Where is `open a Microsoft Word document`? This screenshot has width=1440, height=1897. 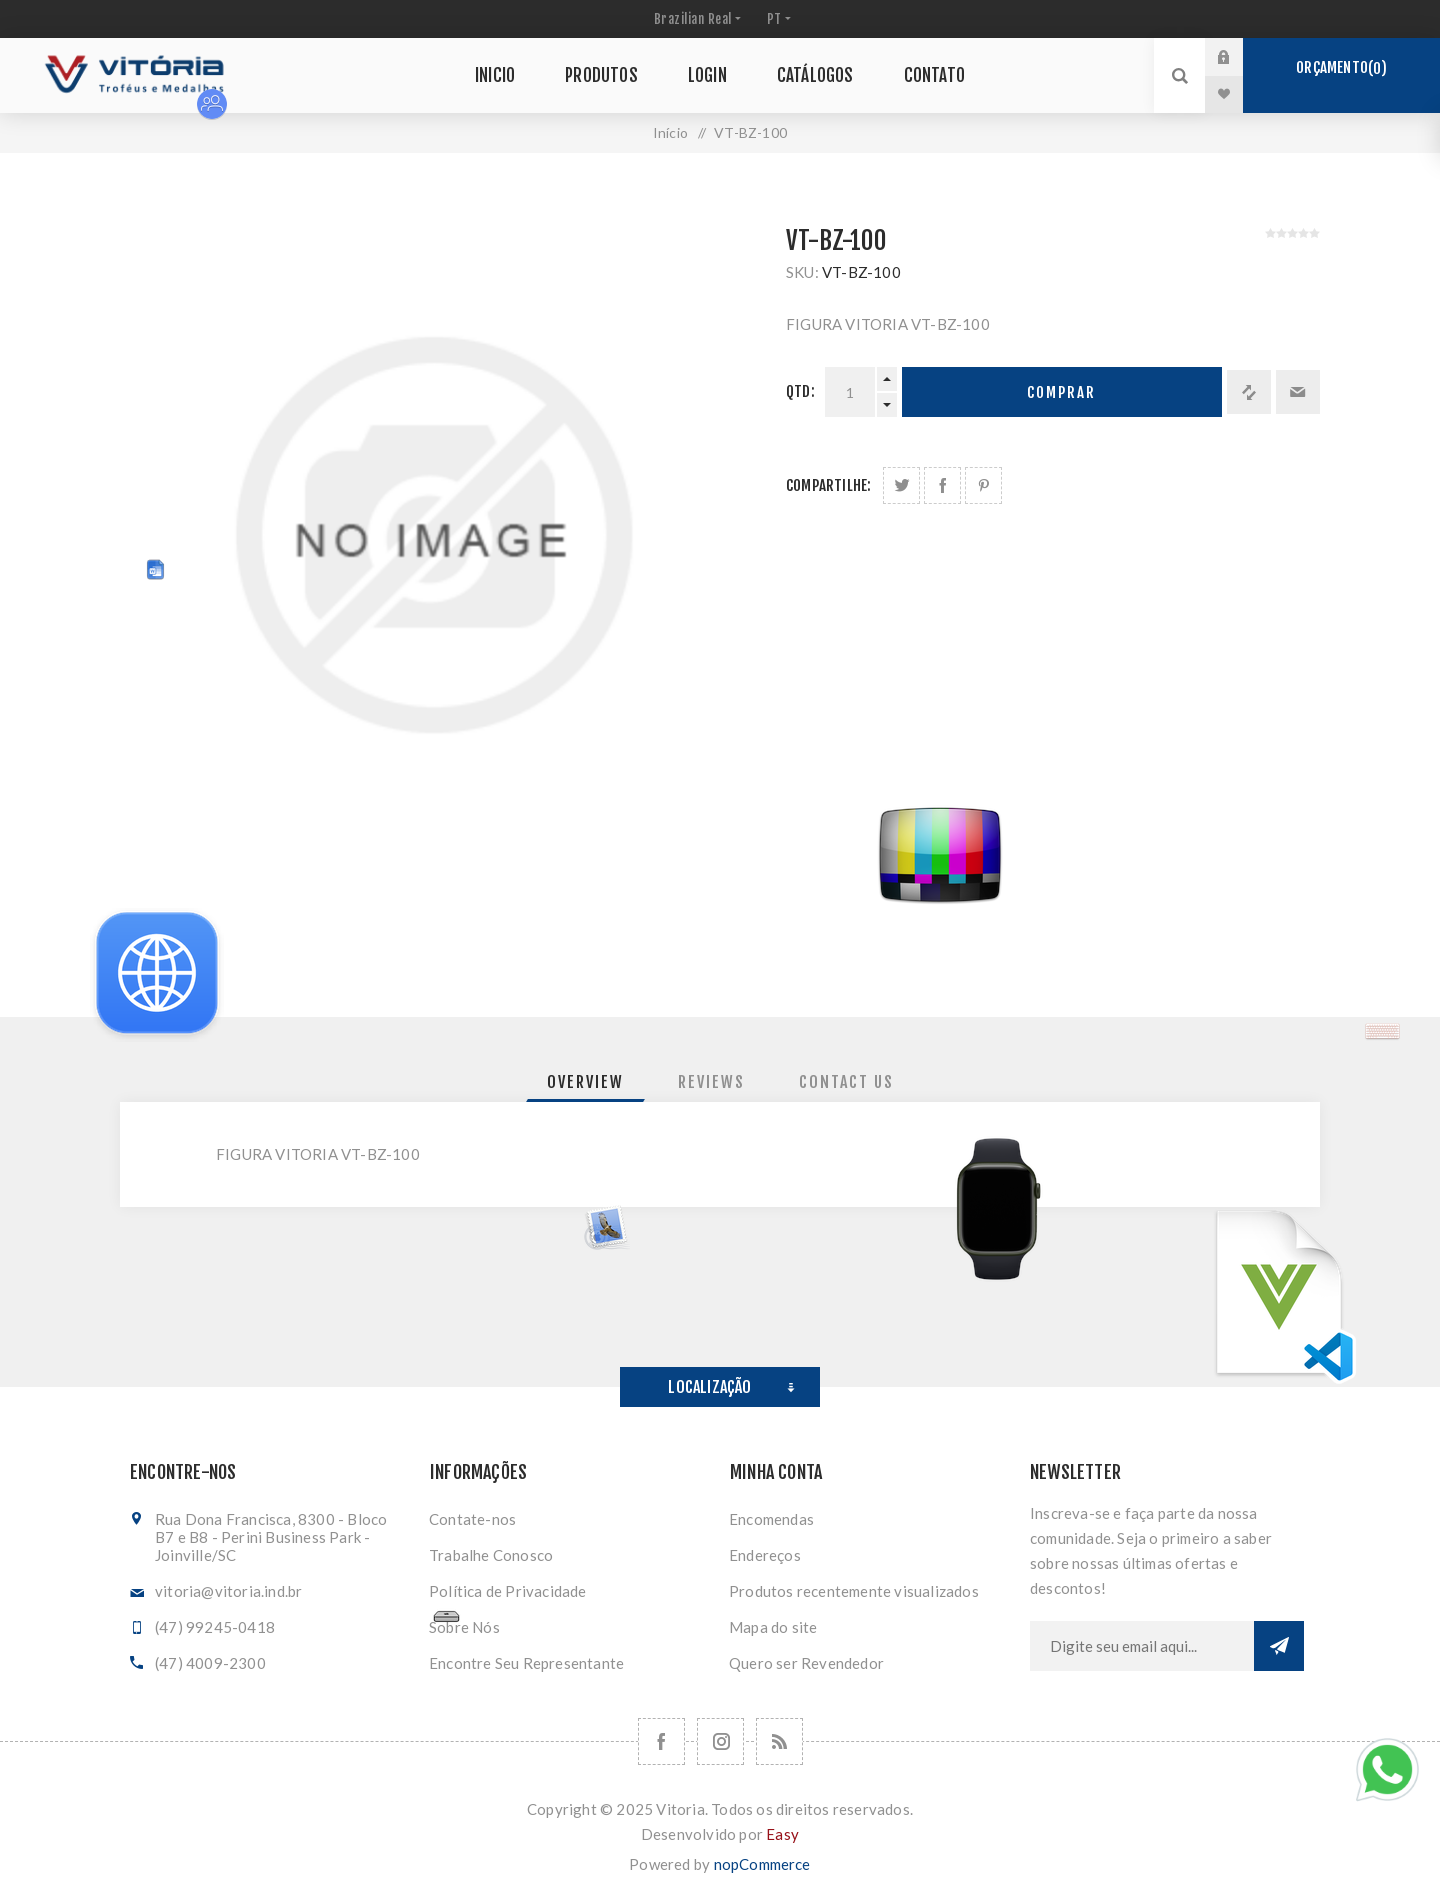
open a Microsoft Word document is located at coordinates (155, 569).